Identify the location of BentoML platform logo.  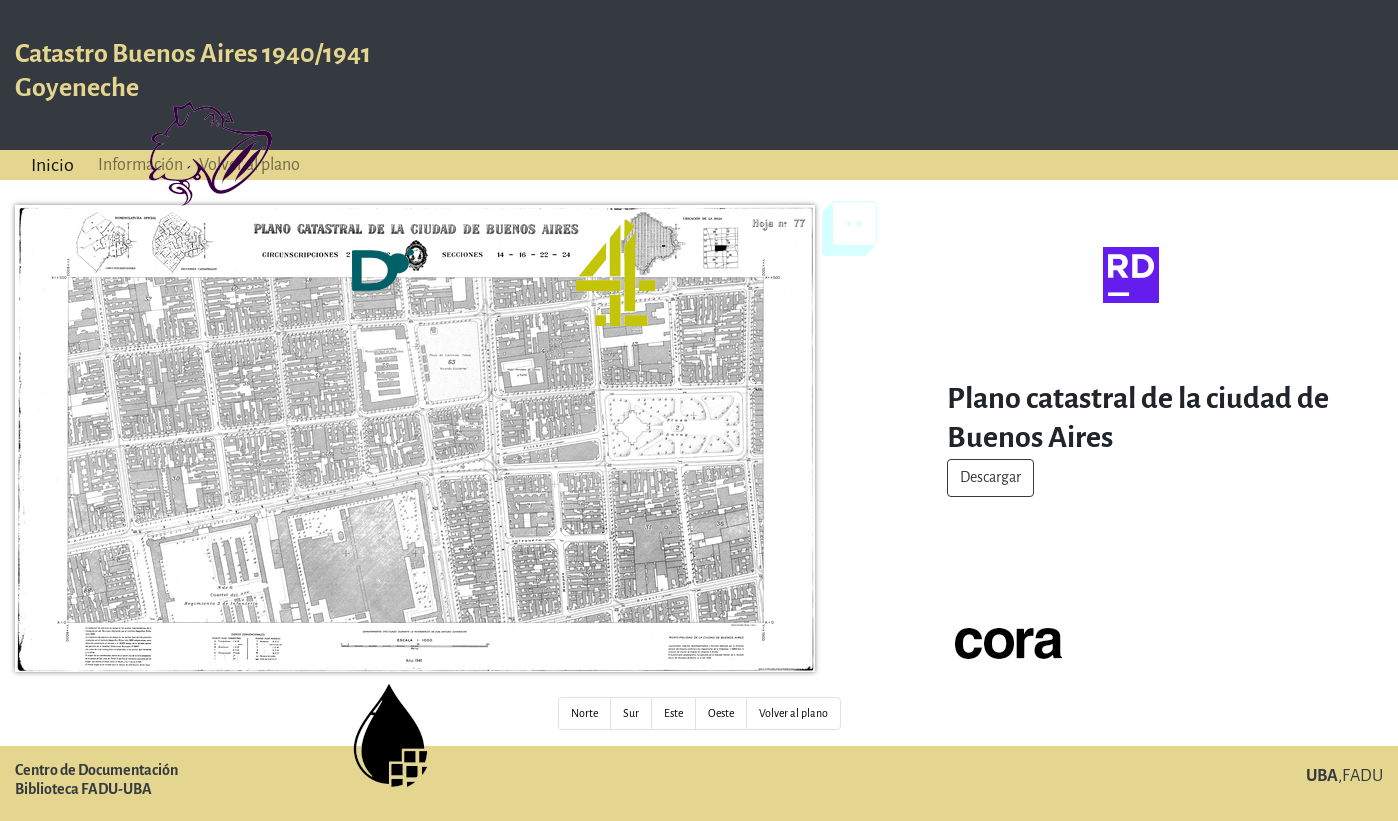
(849, 228).